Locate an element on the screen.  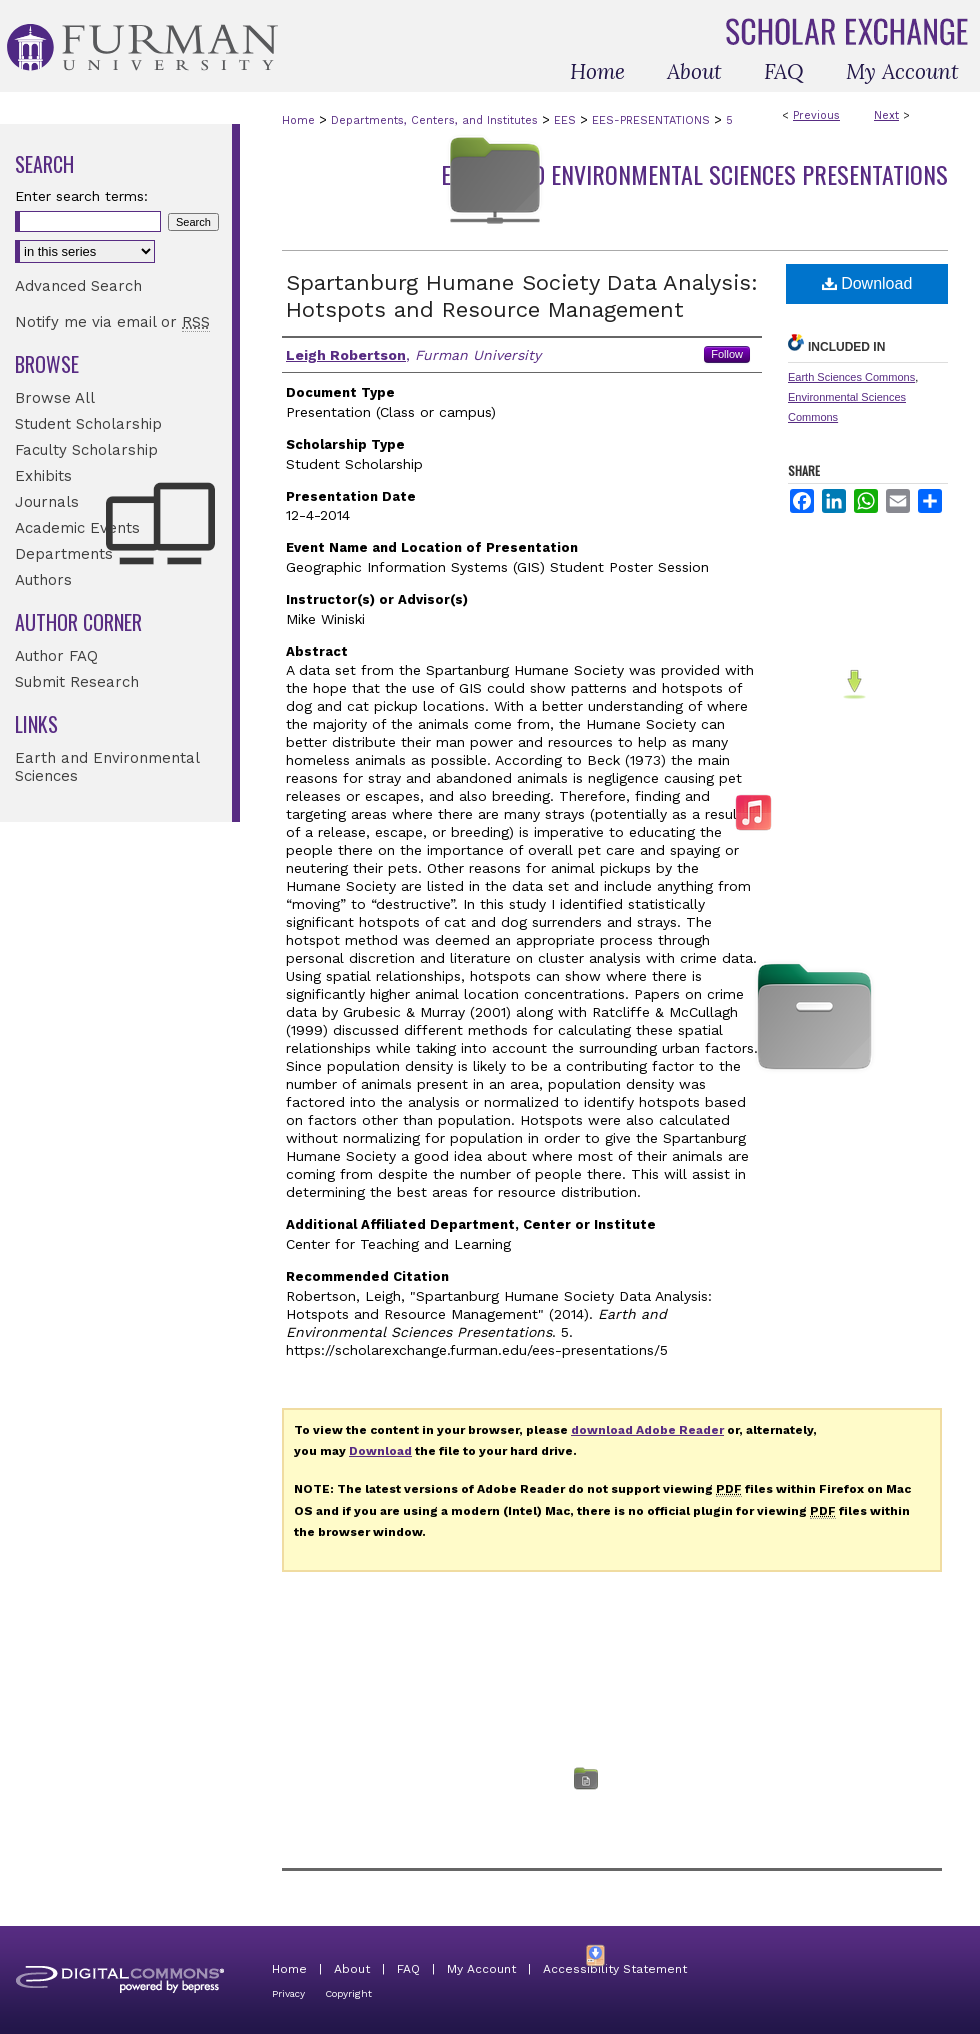
display arrangement settings for multiple monitors is located at coordinates (160, 523).